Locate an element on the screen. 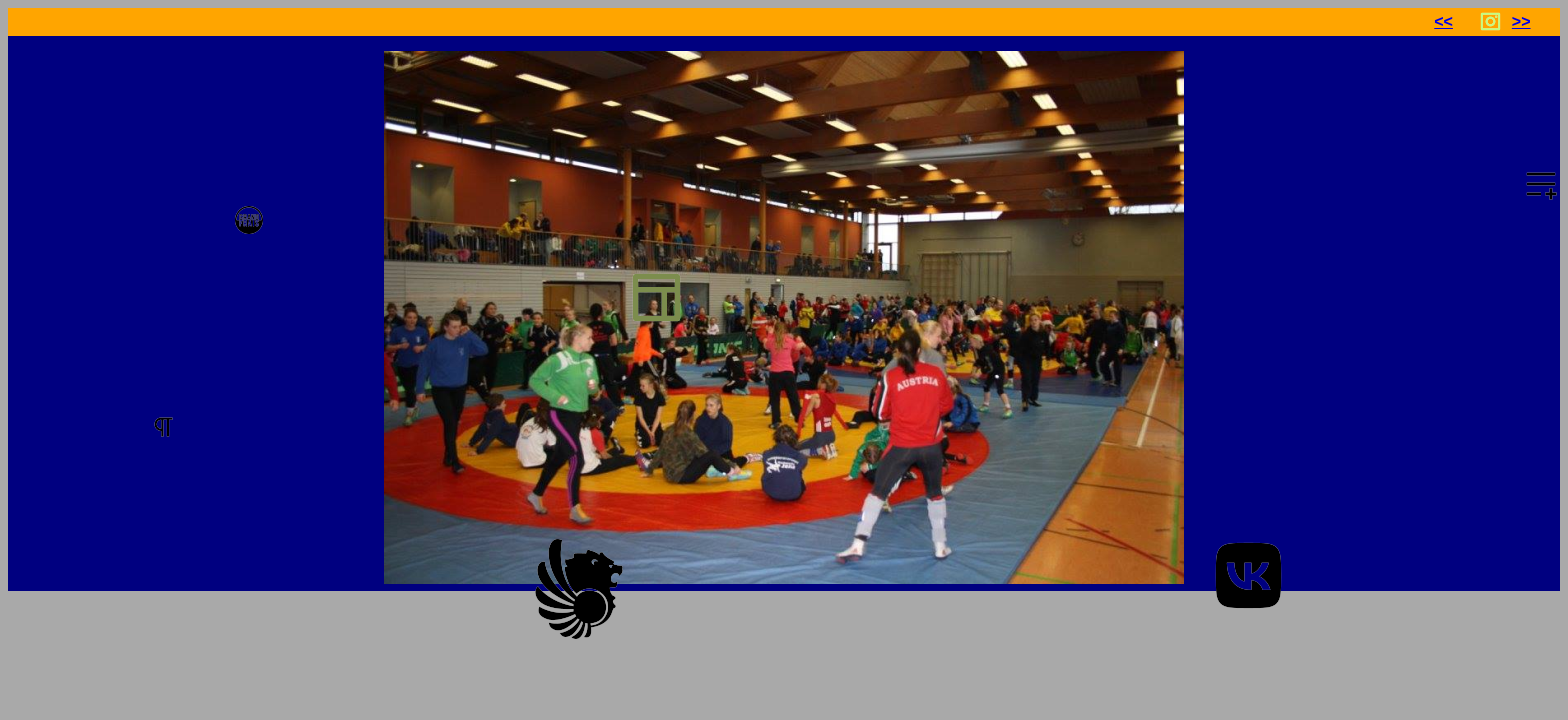 The height and width of the screenshot is (720, 1568). open VK social network app is located at coordinates (1248, 575).